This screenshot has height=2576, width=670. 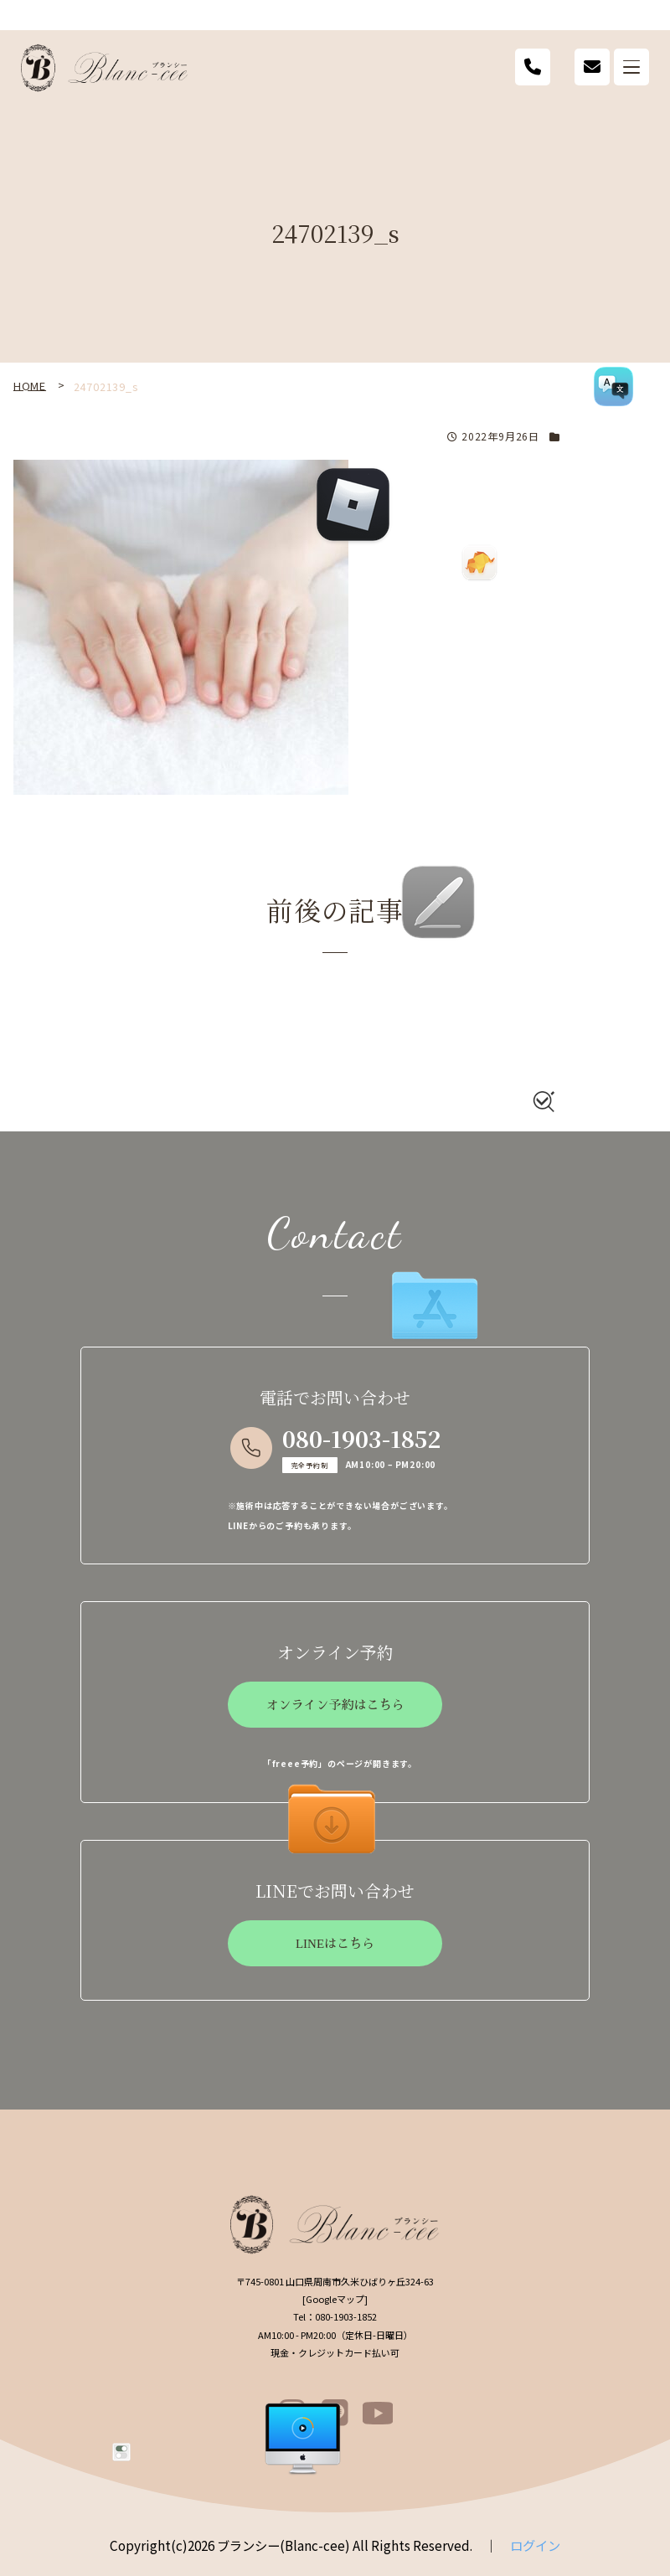 What do you see at coordinates (544, 1101) in the screenshot?
I see `open system configuration or setup assistant` at bounding box center [544, 1101].